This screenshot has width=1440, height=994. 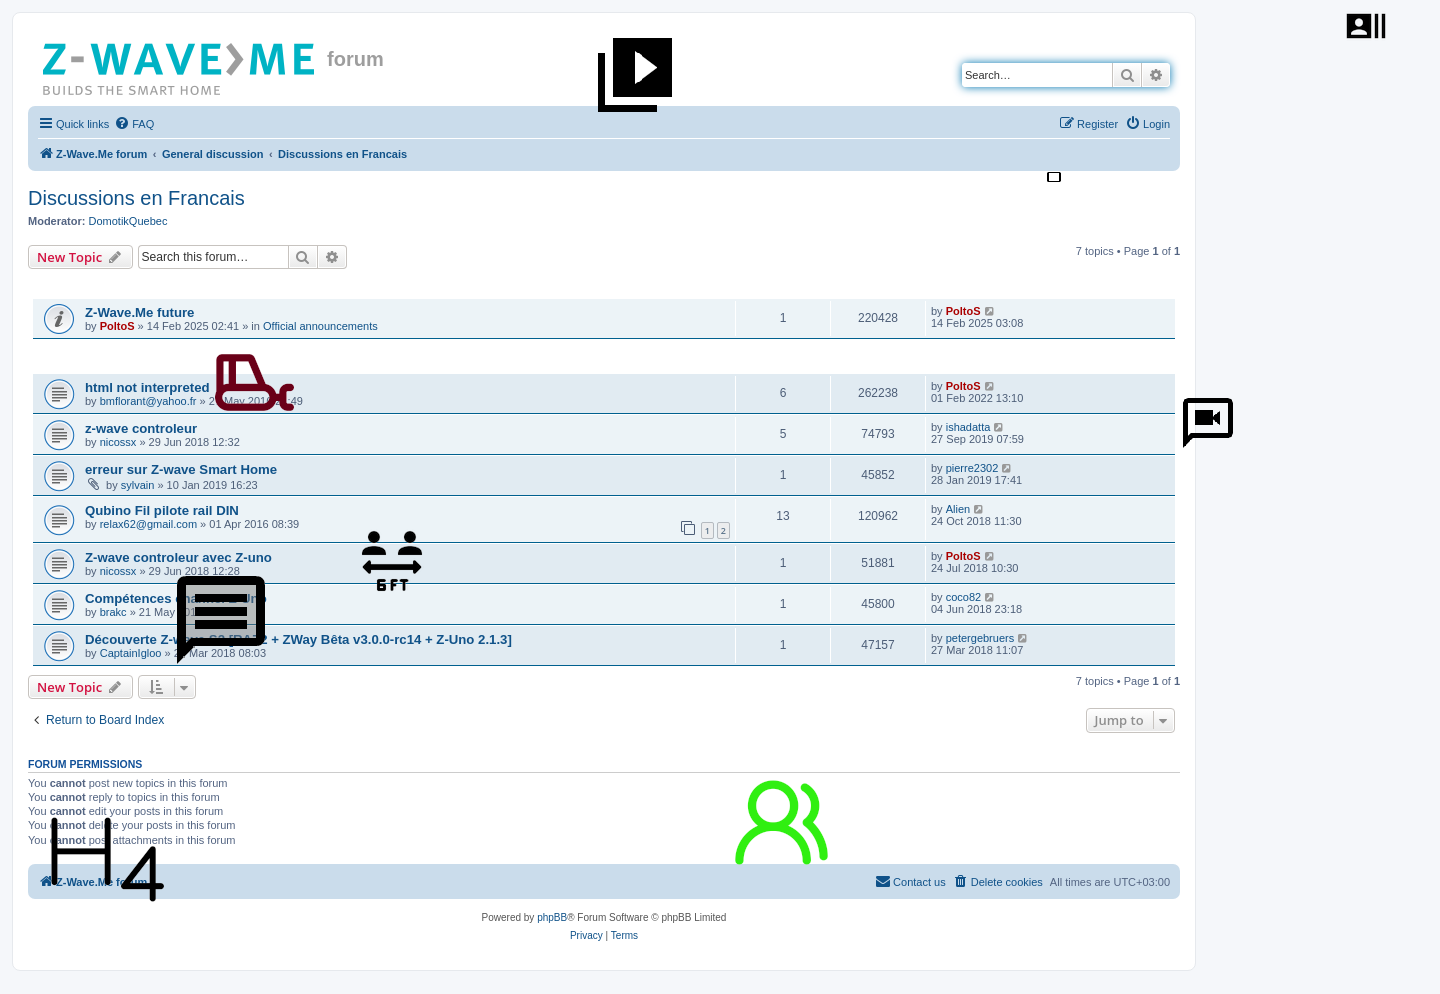 What do you see at coordinates (1054, 177) in the screenshot?
I see `crop image to landscape orientation` at bounding box center [1054, 177].